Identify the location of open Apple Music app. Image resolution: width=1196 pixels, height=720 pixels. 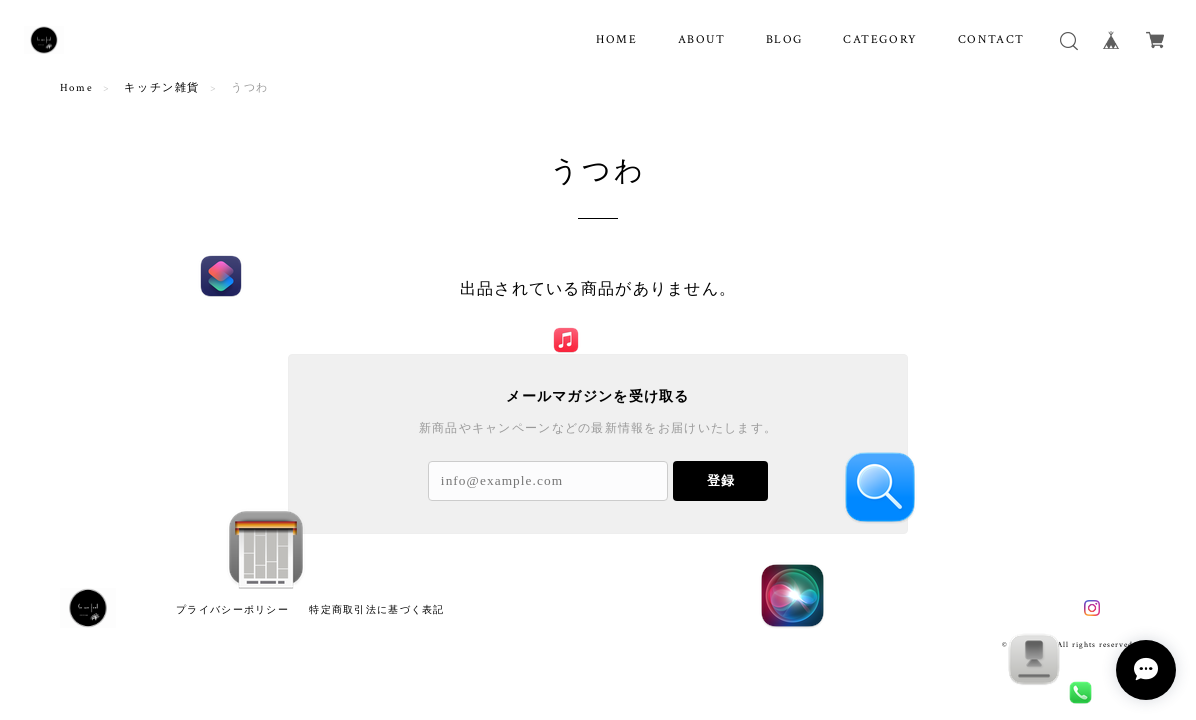
(566, 340).